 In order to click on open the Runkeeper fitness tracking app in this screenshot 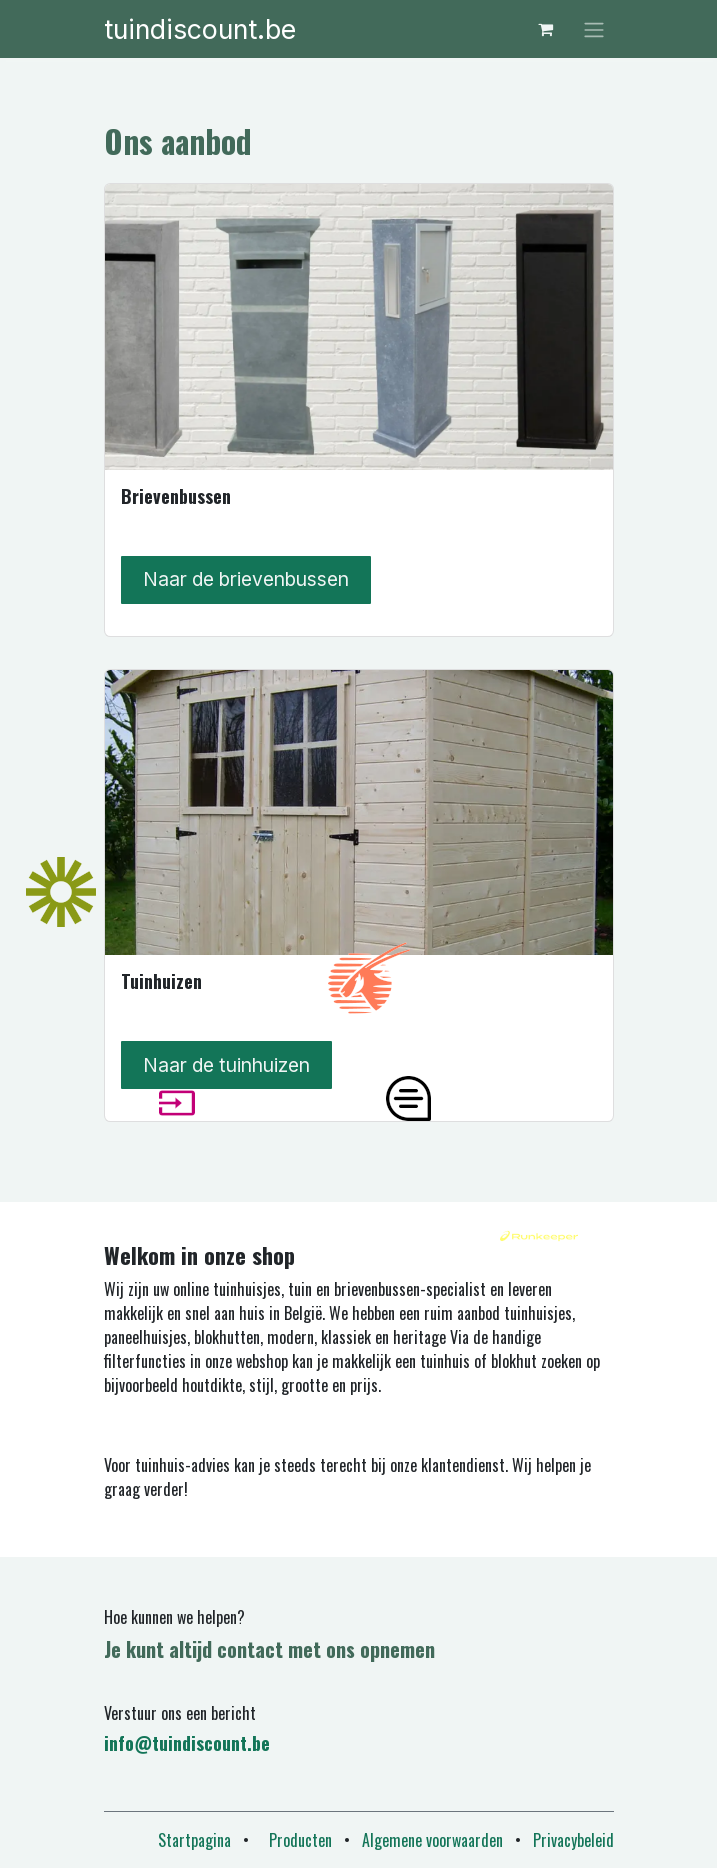, I will do `click(539, 1236)`.